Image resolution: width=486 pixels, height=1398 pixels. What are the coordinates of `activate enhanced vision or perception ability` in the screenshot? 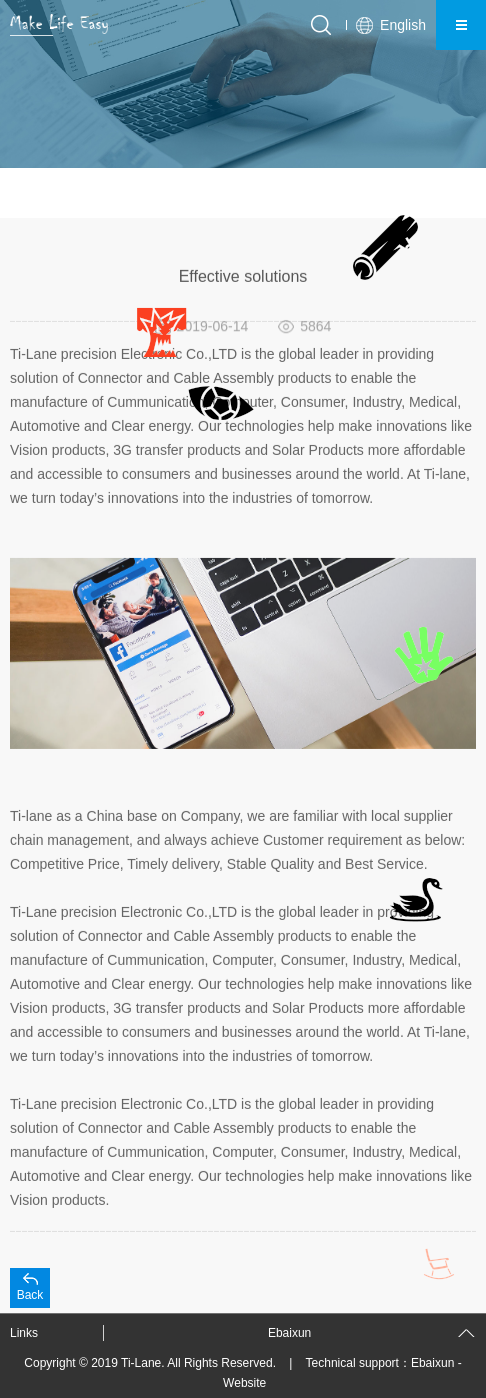 It's located at (221, 405).